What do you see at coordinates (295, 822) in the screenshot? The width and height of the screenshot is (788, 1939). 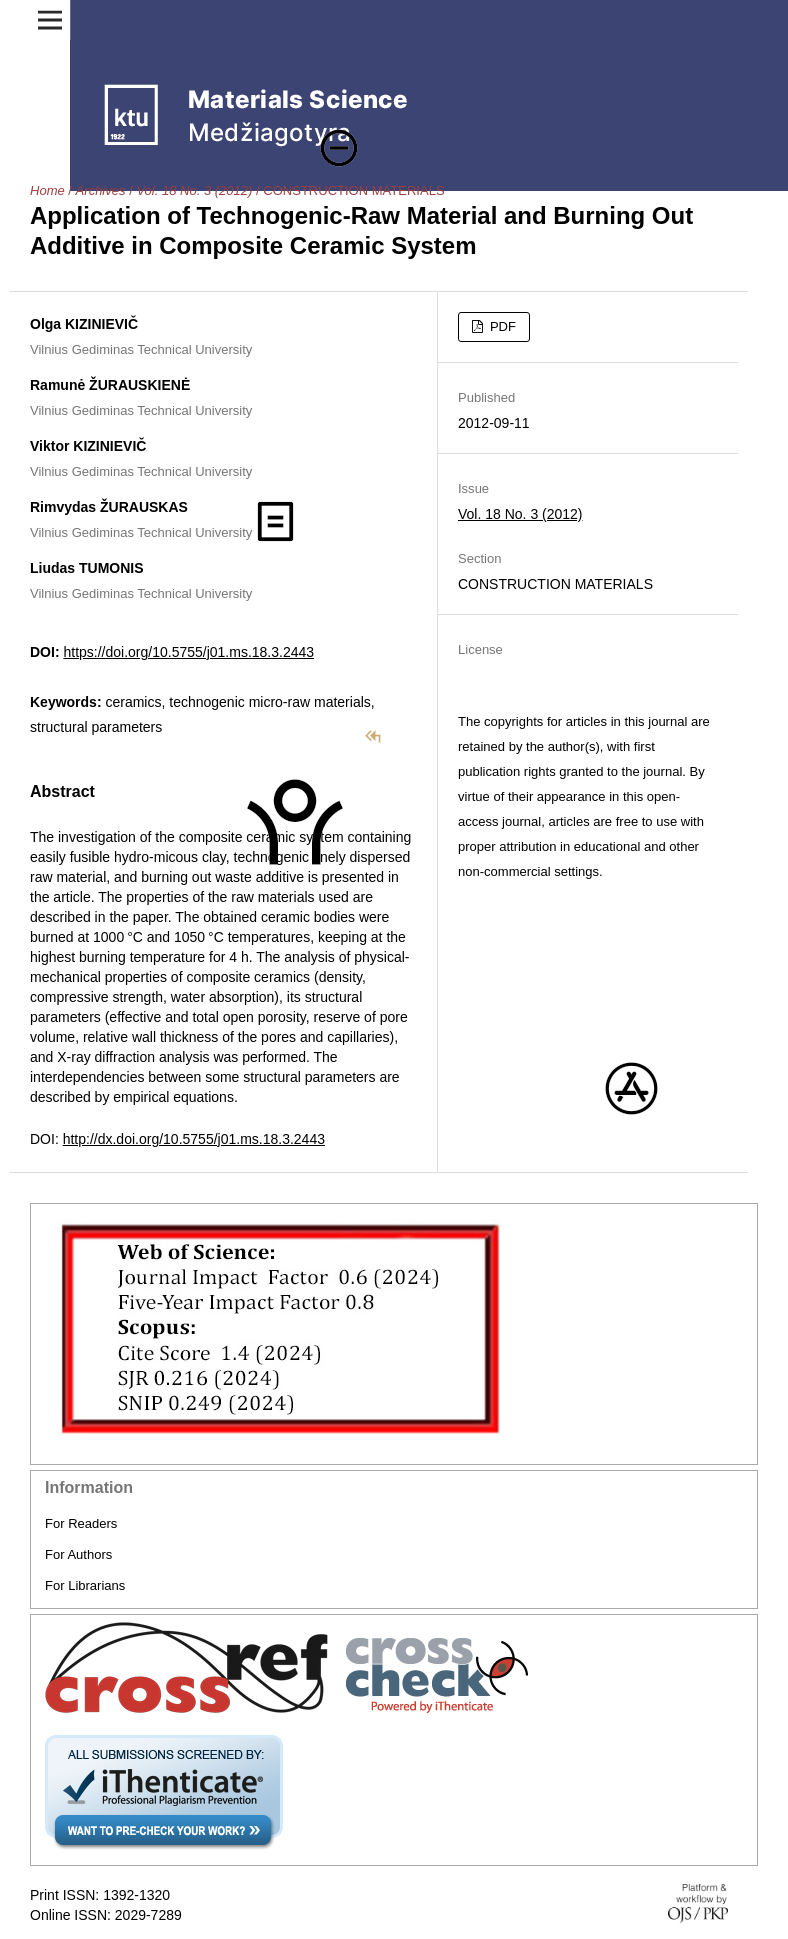 I see `accessibility or inclusive design features` at bounding box center [295, 822].